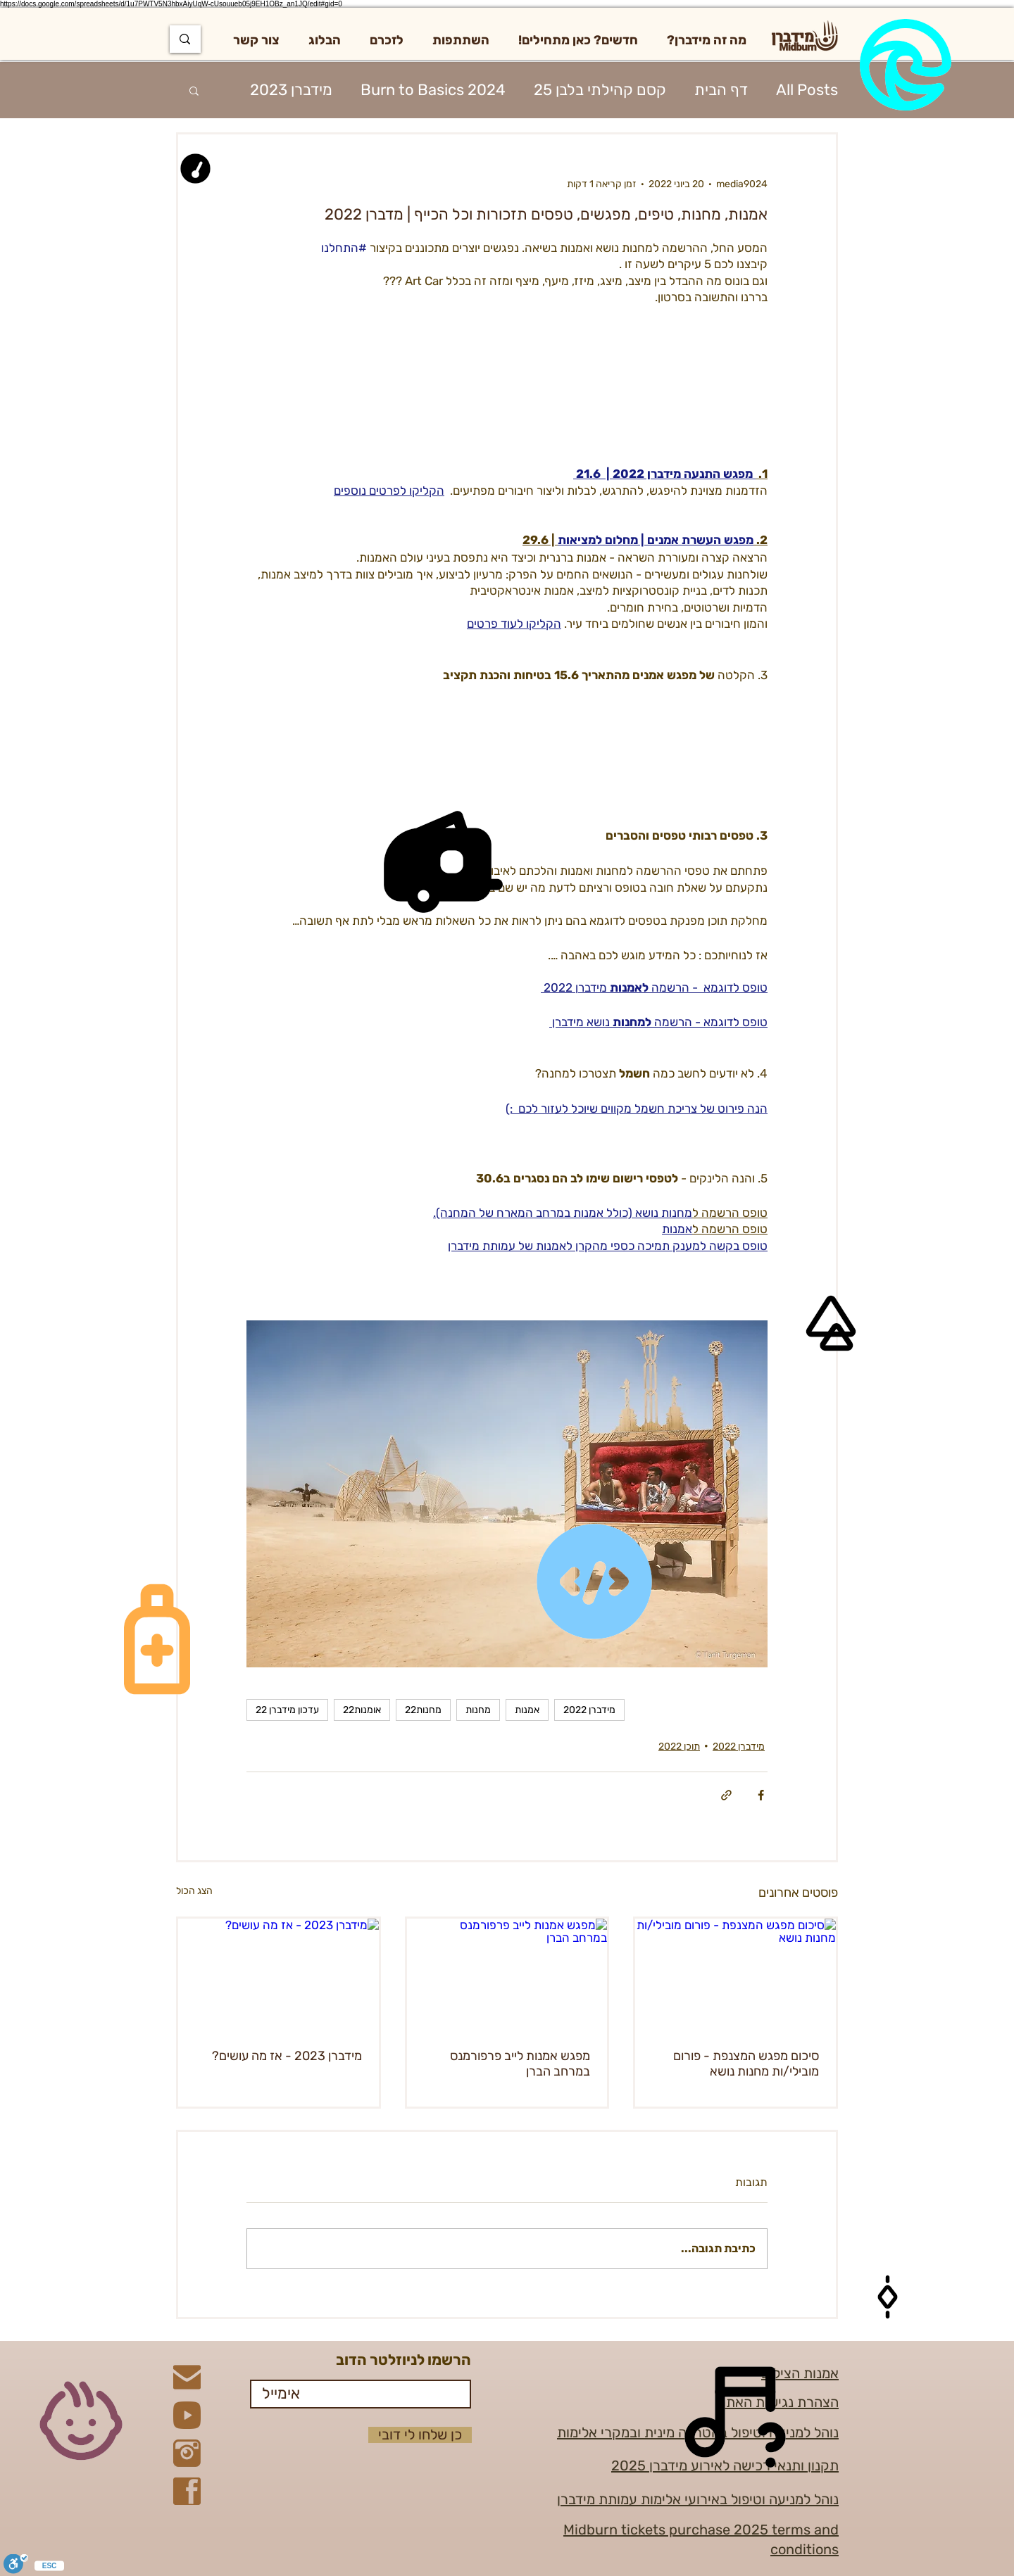 This screenshot has height=2576, width=1014. What do you see at coordinates (594, 1581) in the screenshot?
I see `access code editor or development tools` at bounding box center [594, 1581].